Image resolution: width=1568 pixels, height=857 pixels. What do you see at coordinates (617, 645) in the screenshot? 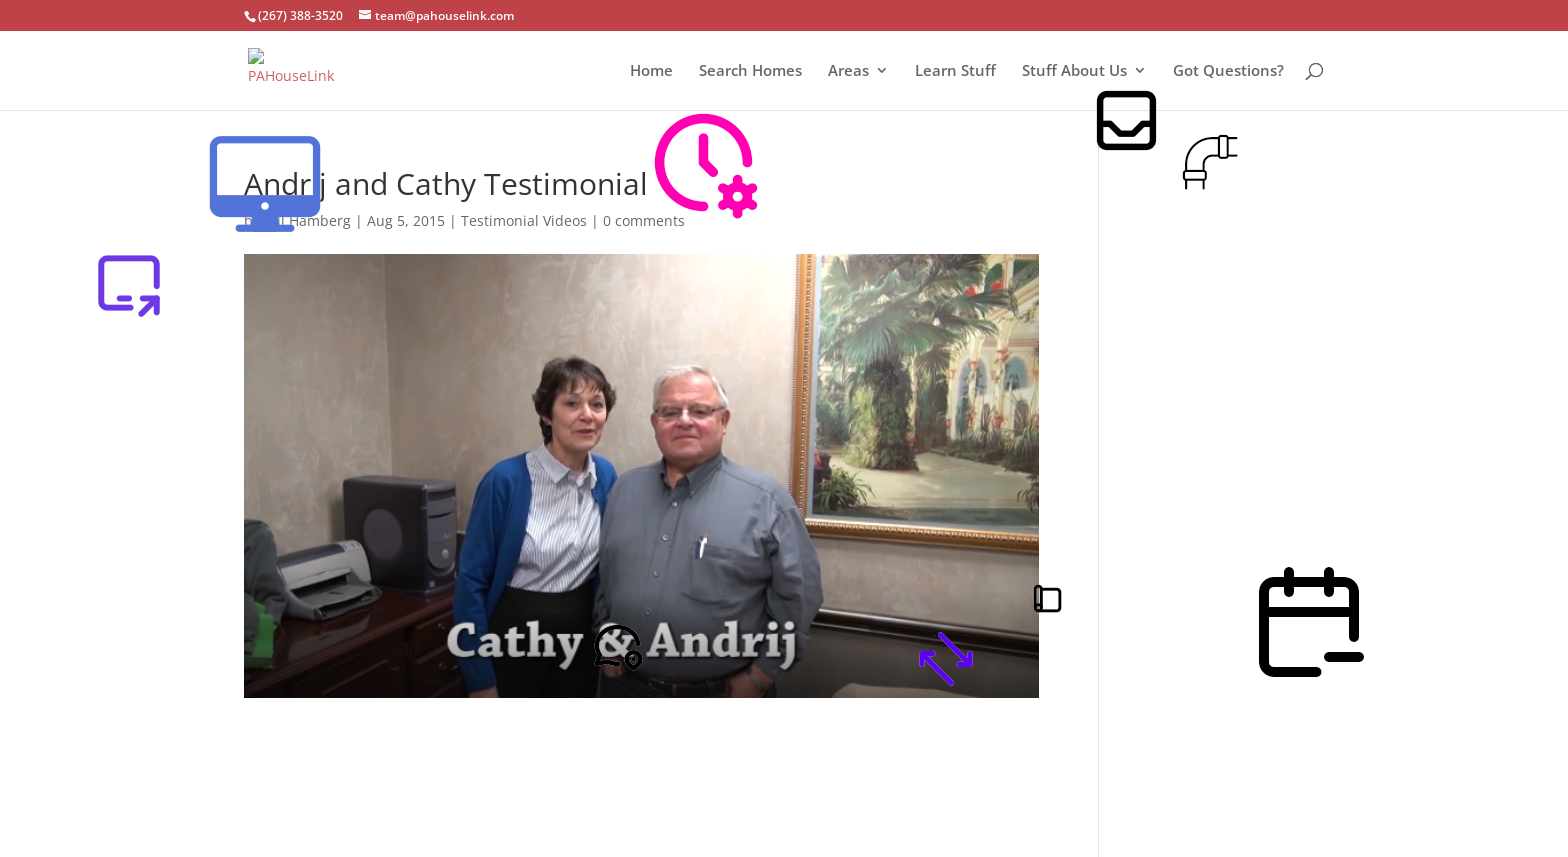
I see `pin a conversation to a location` at bounding box center [617, 645].